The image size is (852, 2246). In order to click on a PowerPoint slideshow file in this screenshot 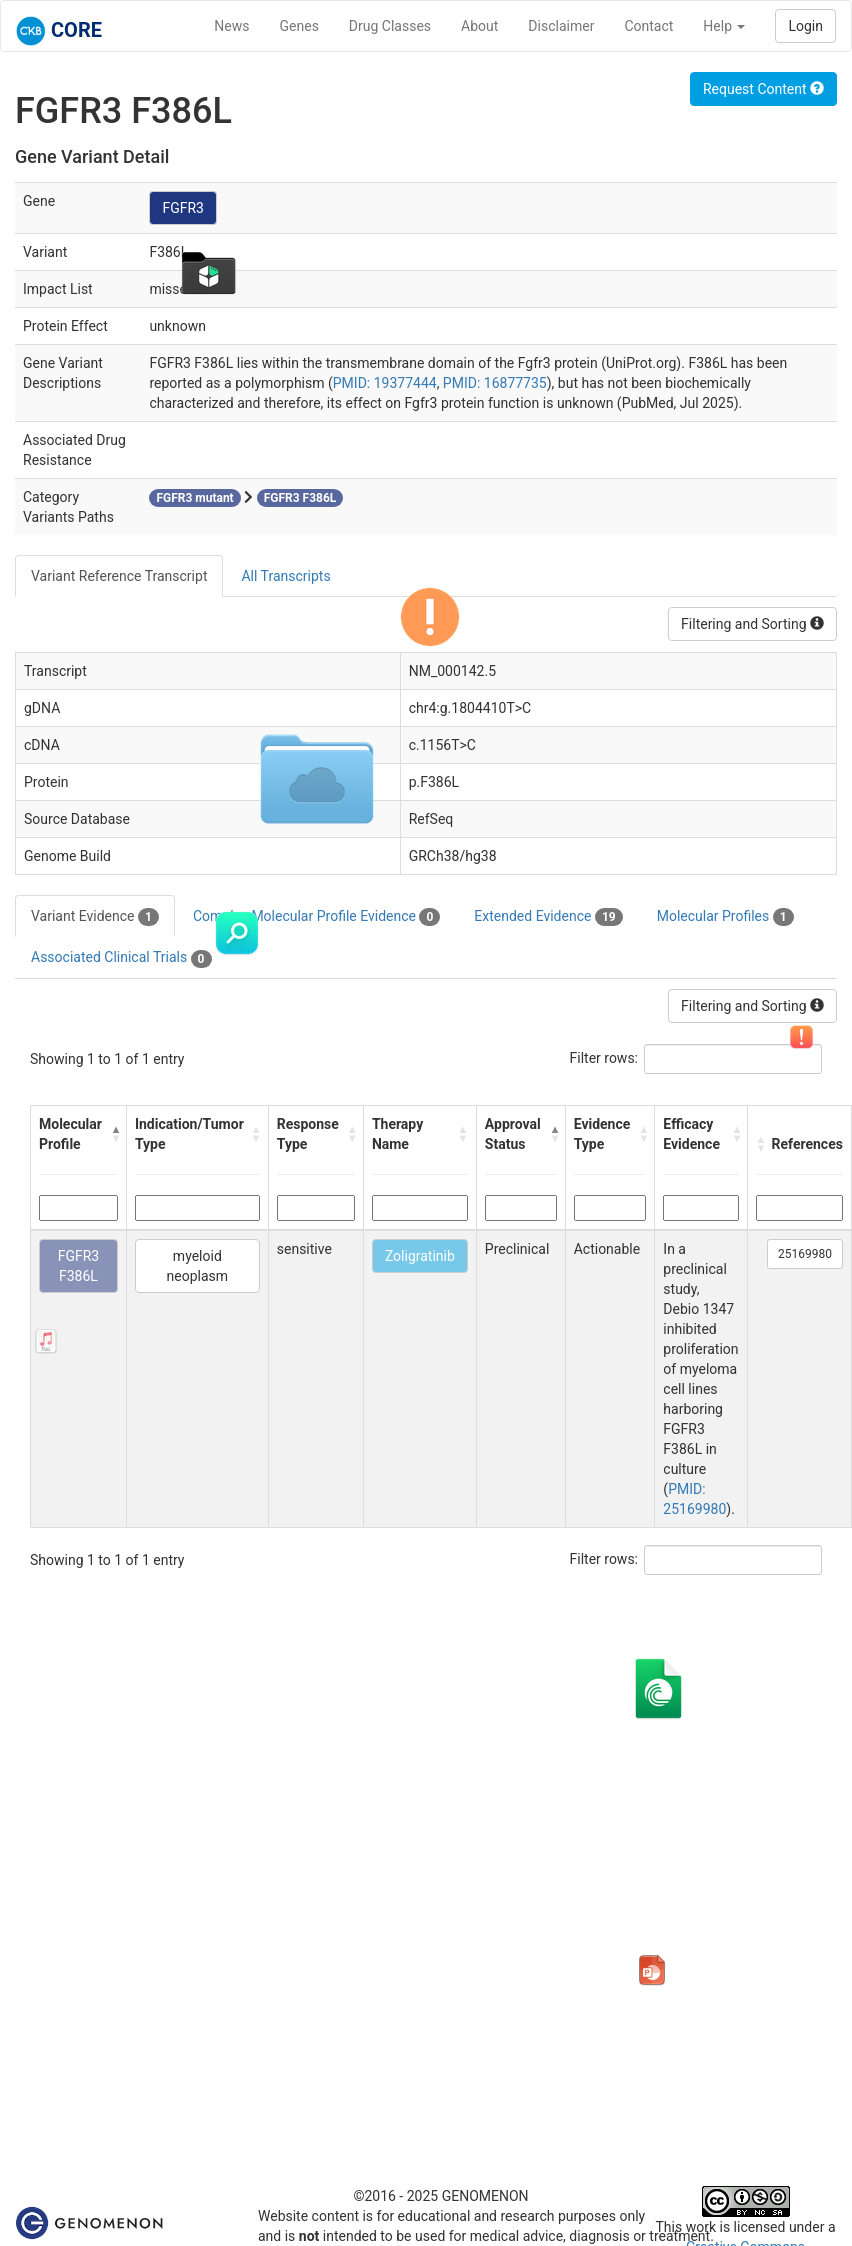, I will do `click(652, 1970)`.